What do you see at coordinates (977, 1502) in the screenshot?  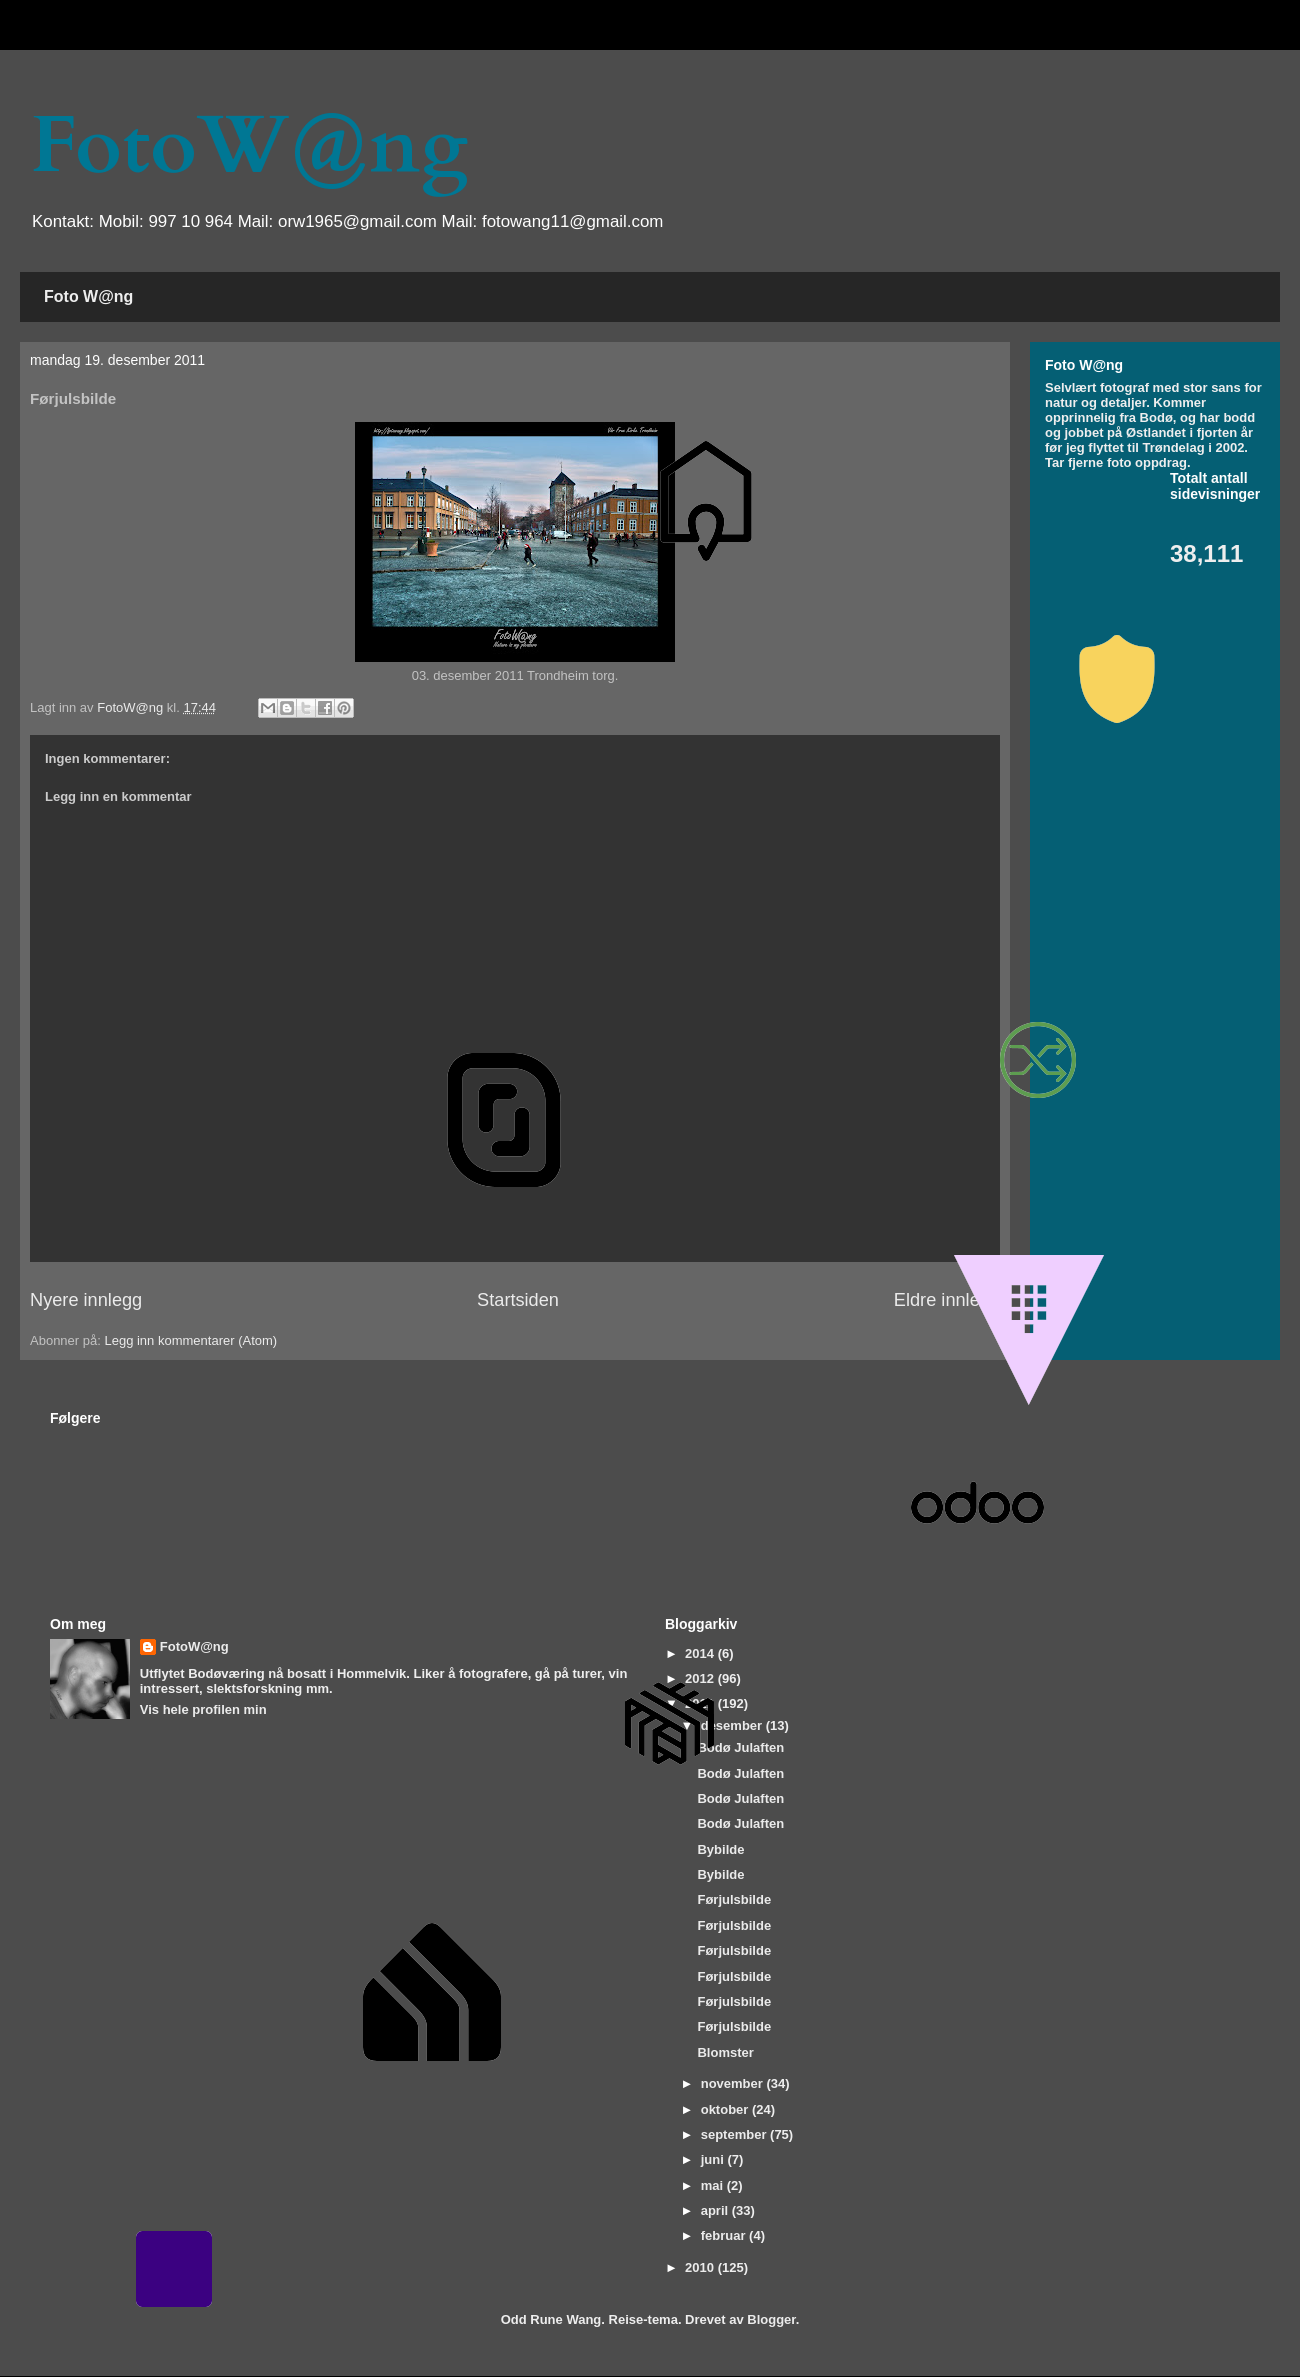 I see `open odoo business management app` at bounding box center [977, 1502].